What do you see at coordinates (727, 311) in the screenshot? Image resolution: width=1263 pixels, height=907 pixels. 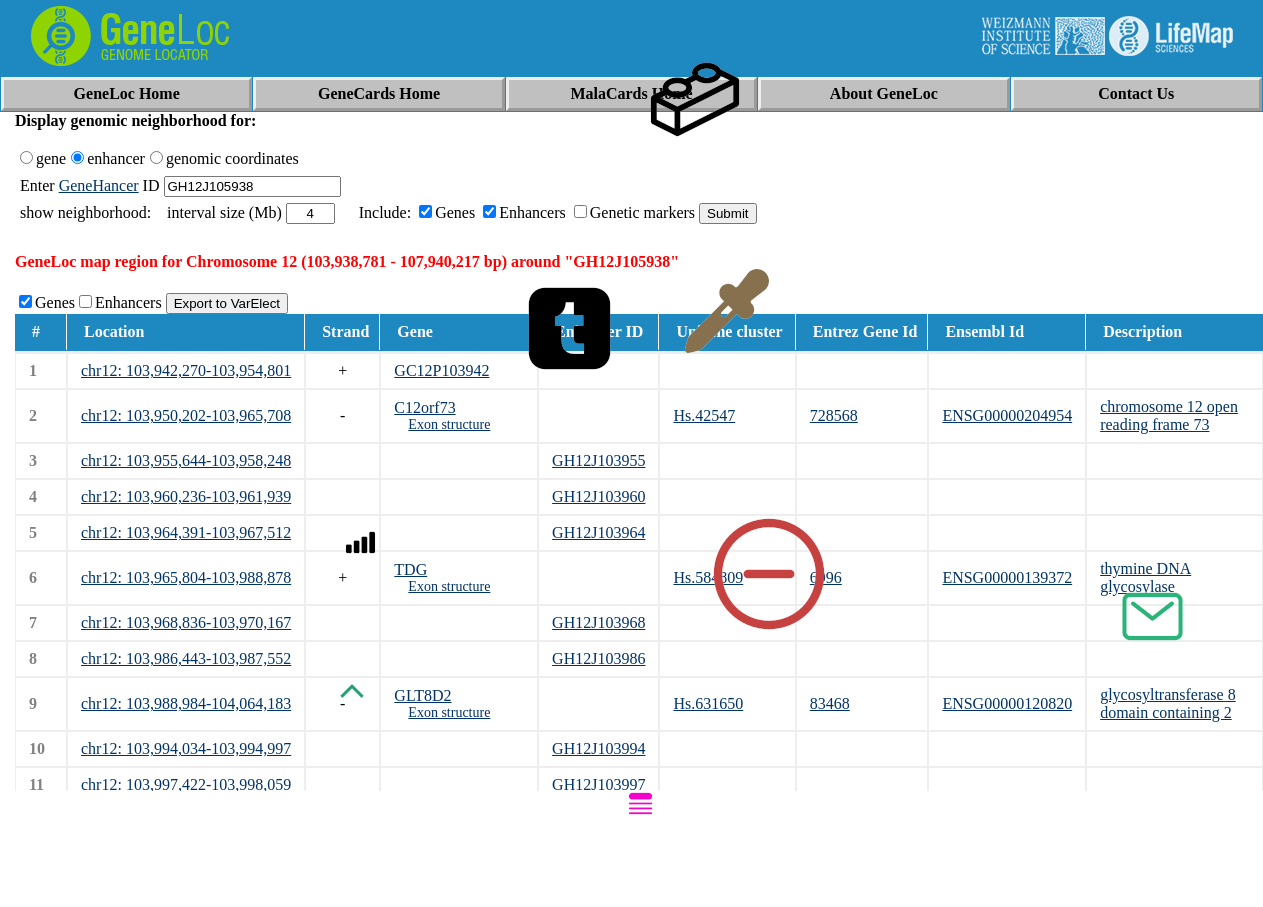 I see `pick a color from the screen` at bounding box center [727, 311].